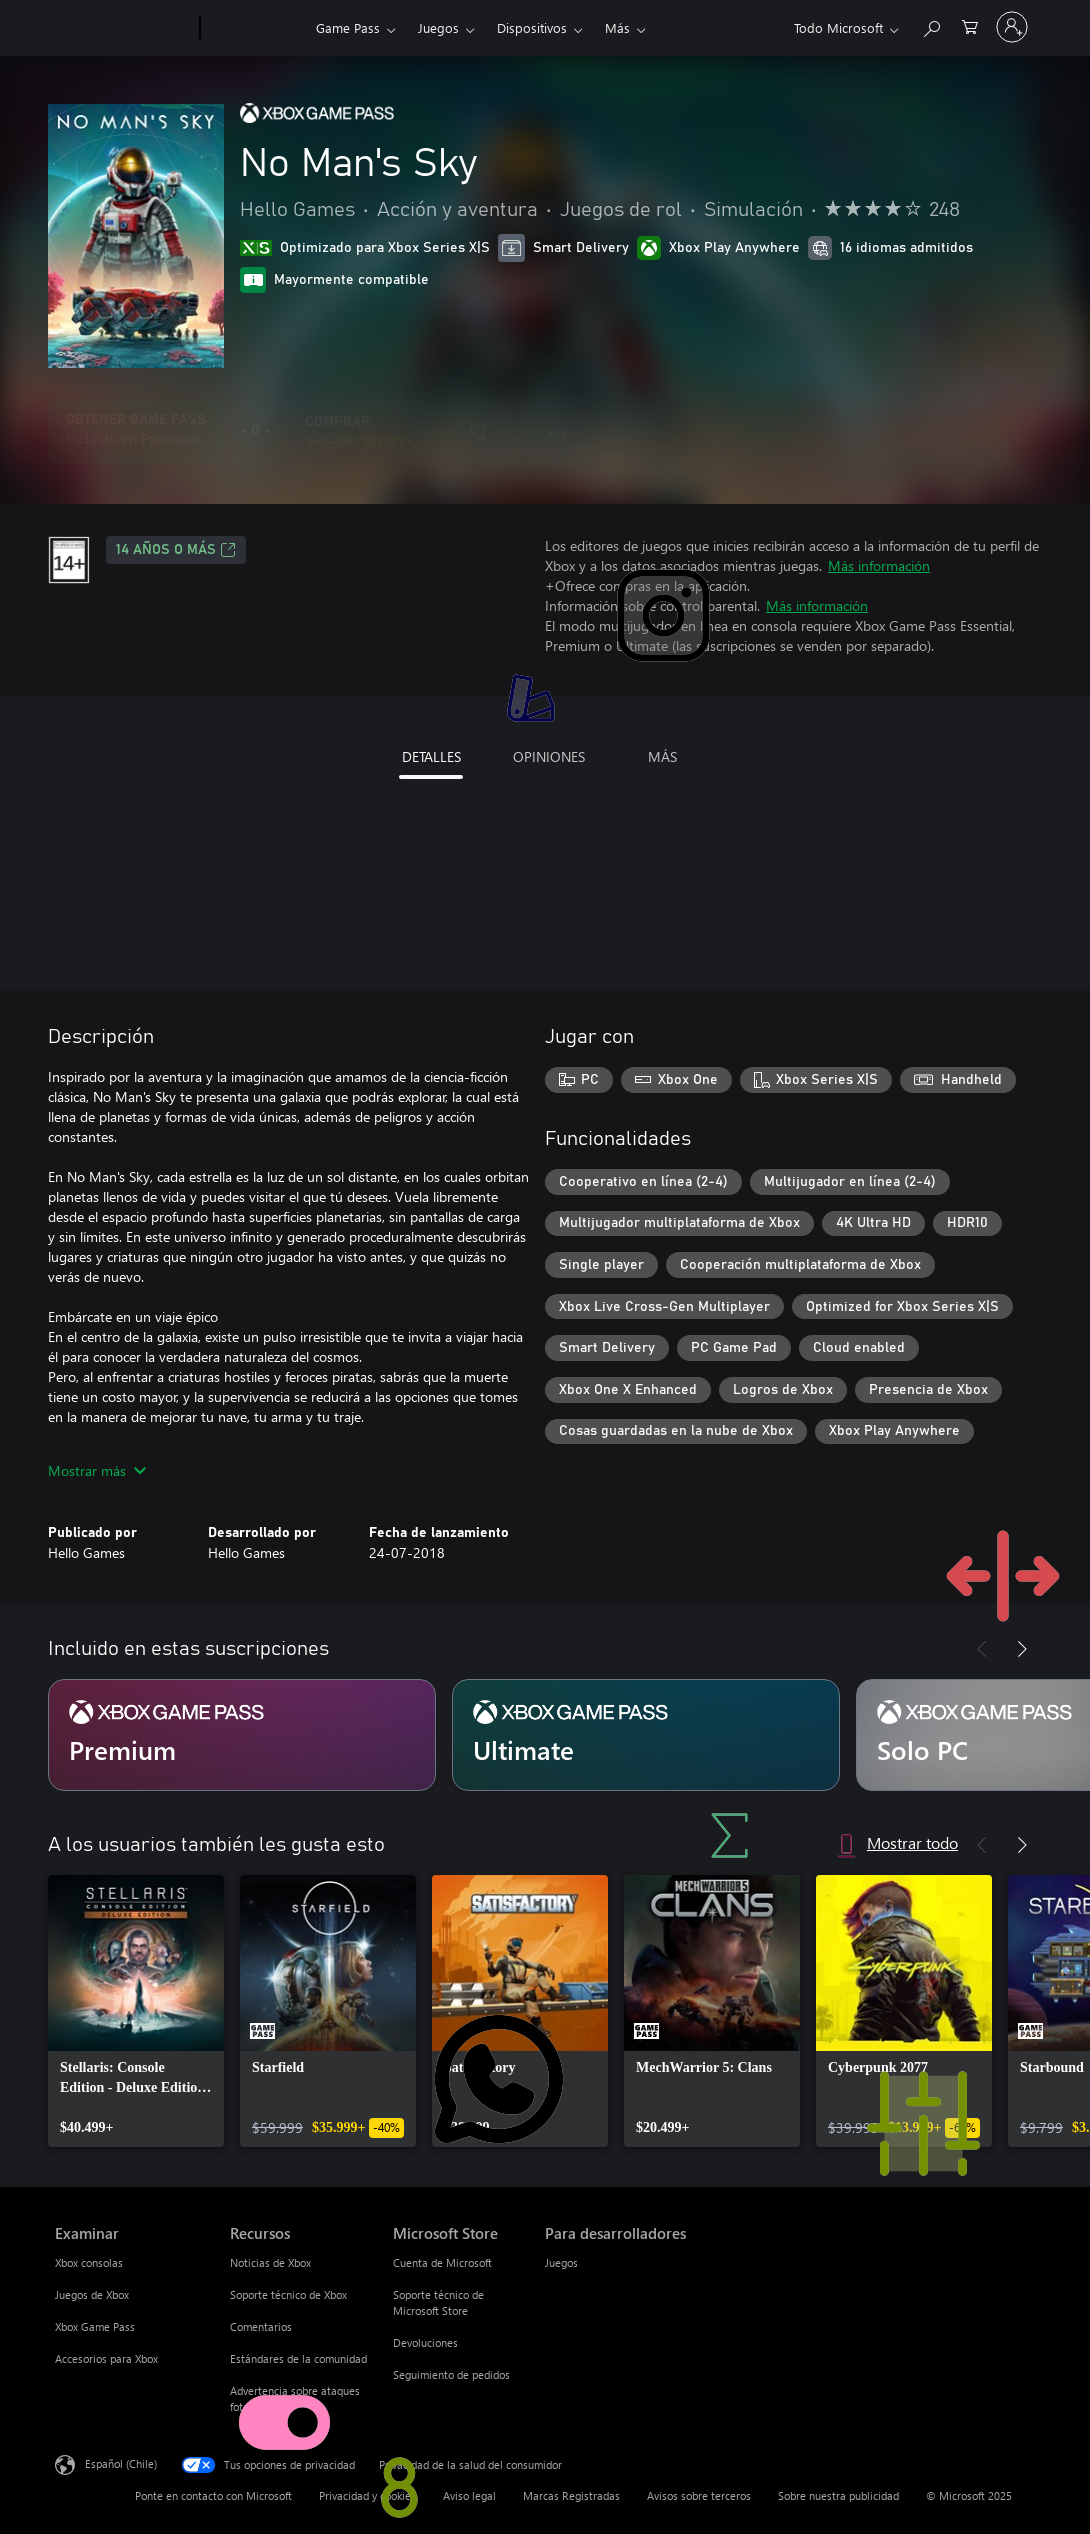 This screenshot has height=2534, width=1090. I want to click on adjust settings or preferences, so click(923, 2123).